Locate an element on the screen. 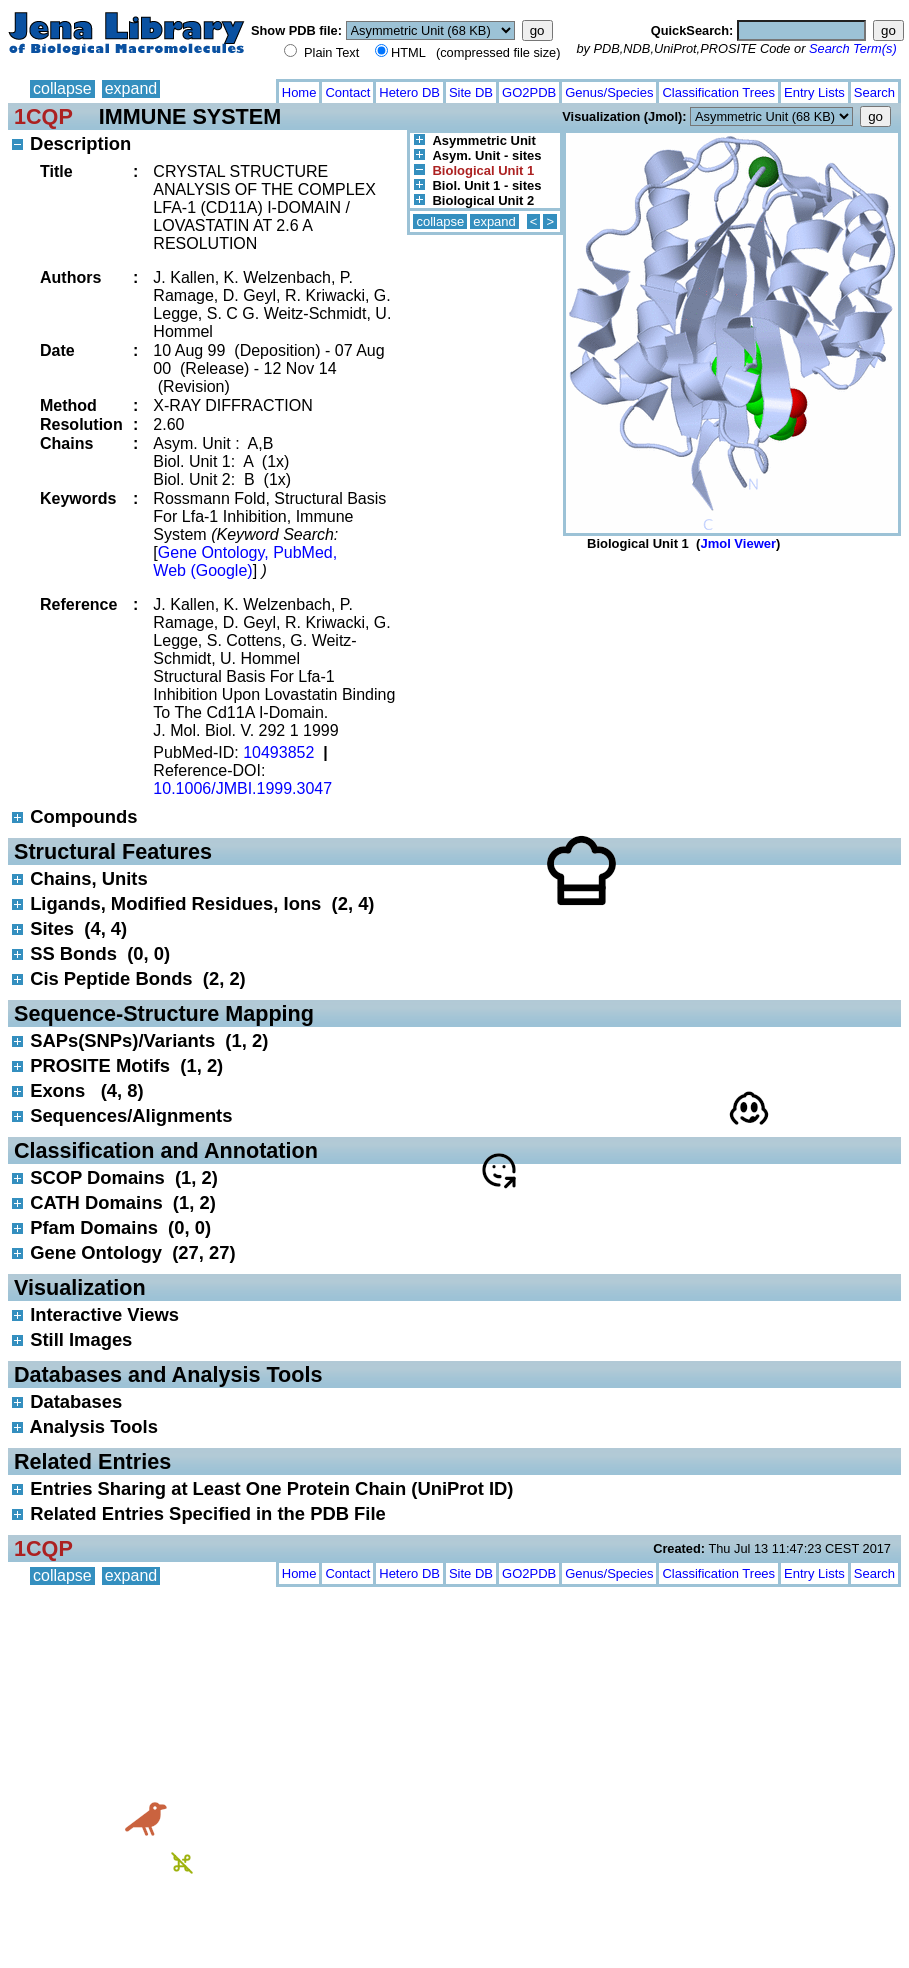 The width and height of the screenshot is (909, 1968). access cooking or recipe features is located at coordinates (581, 870).